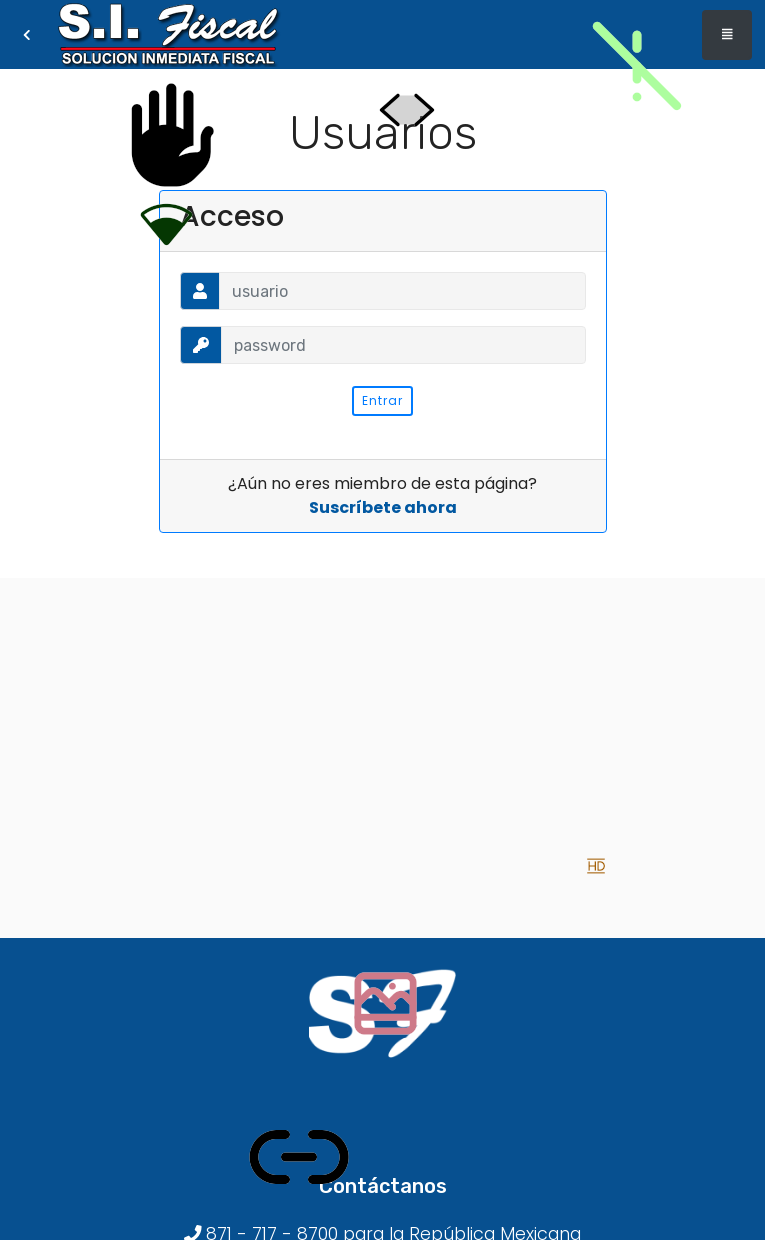  Describe the element at coordinates (407, 110) in the screenshot. I see `view or edit source code` at that location.